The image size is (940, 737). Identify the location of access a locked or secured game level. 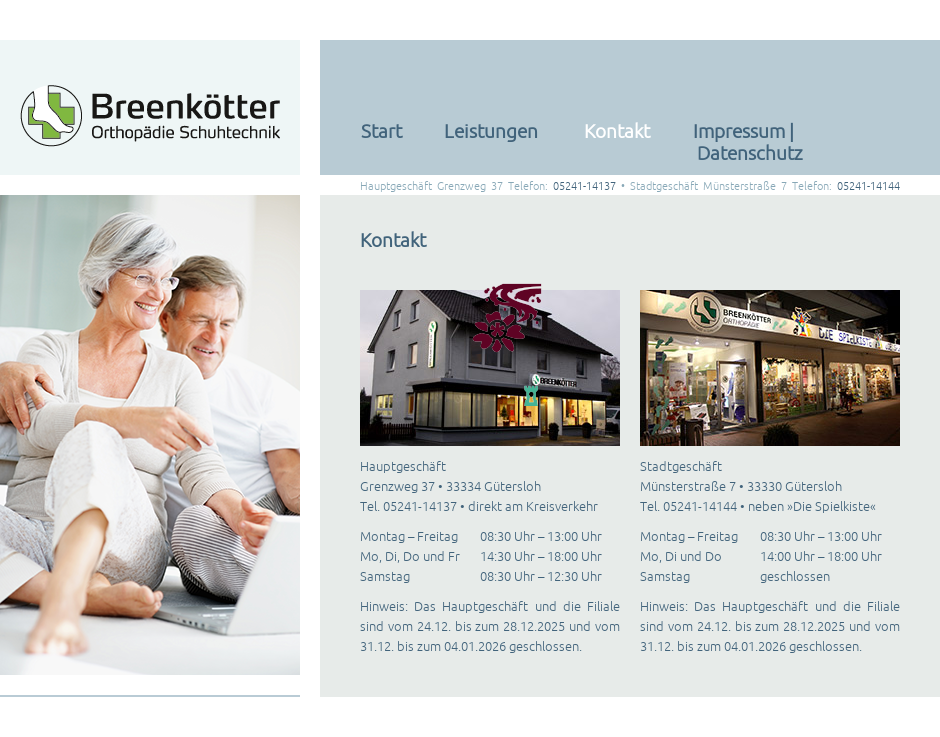
(531, 396).